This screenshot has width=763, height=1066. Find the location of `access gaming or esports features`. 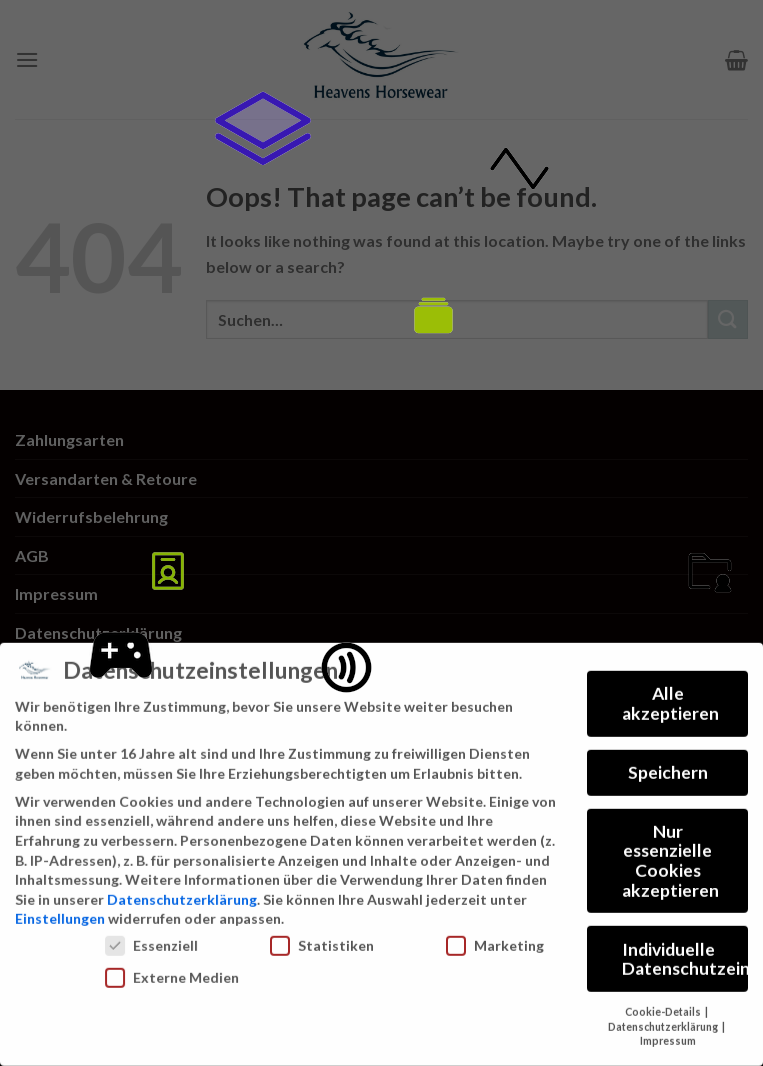

access gaming or esports features is located at coordinates (121, 655).